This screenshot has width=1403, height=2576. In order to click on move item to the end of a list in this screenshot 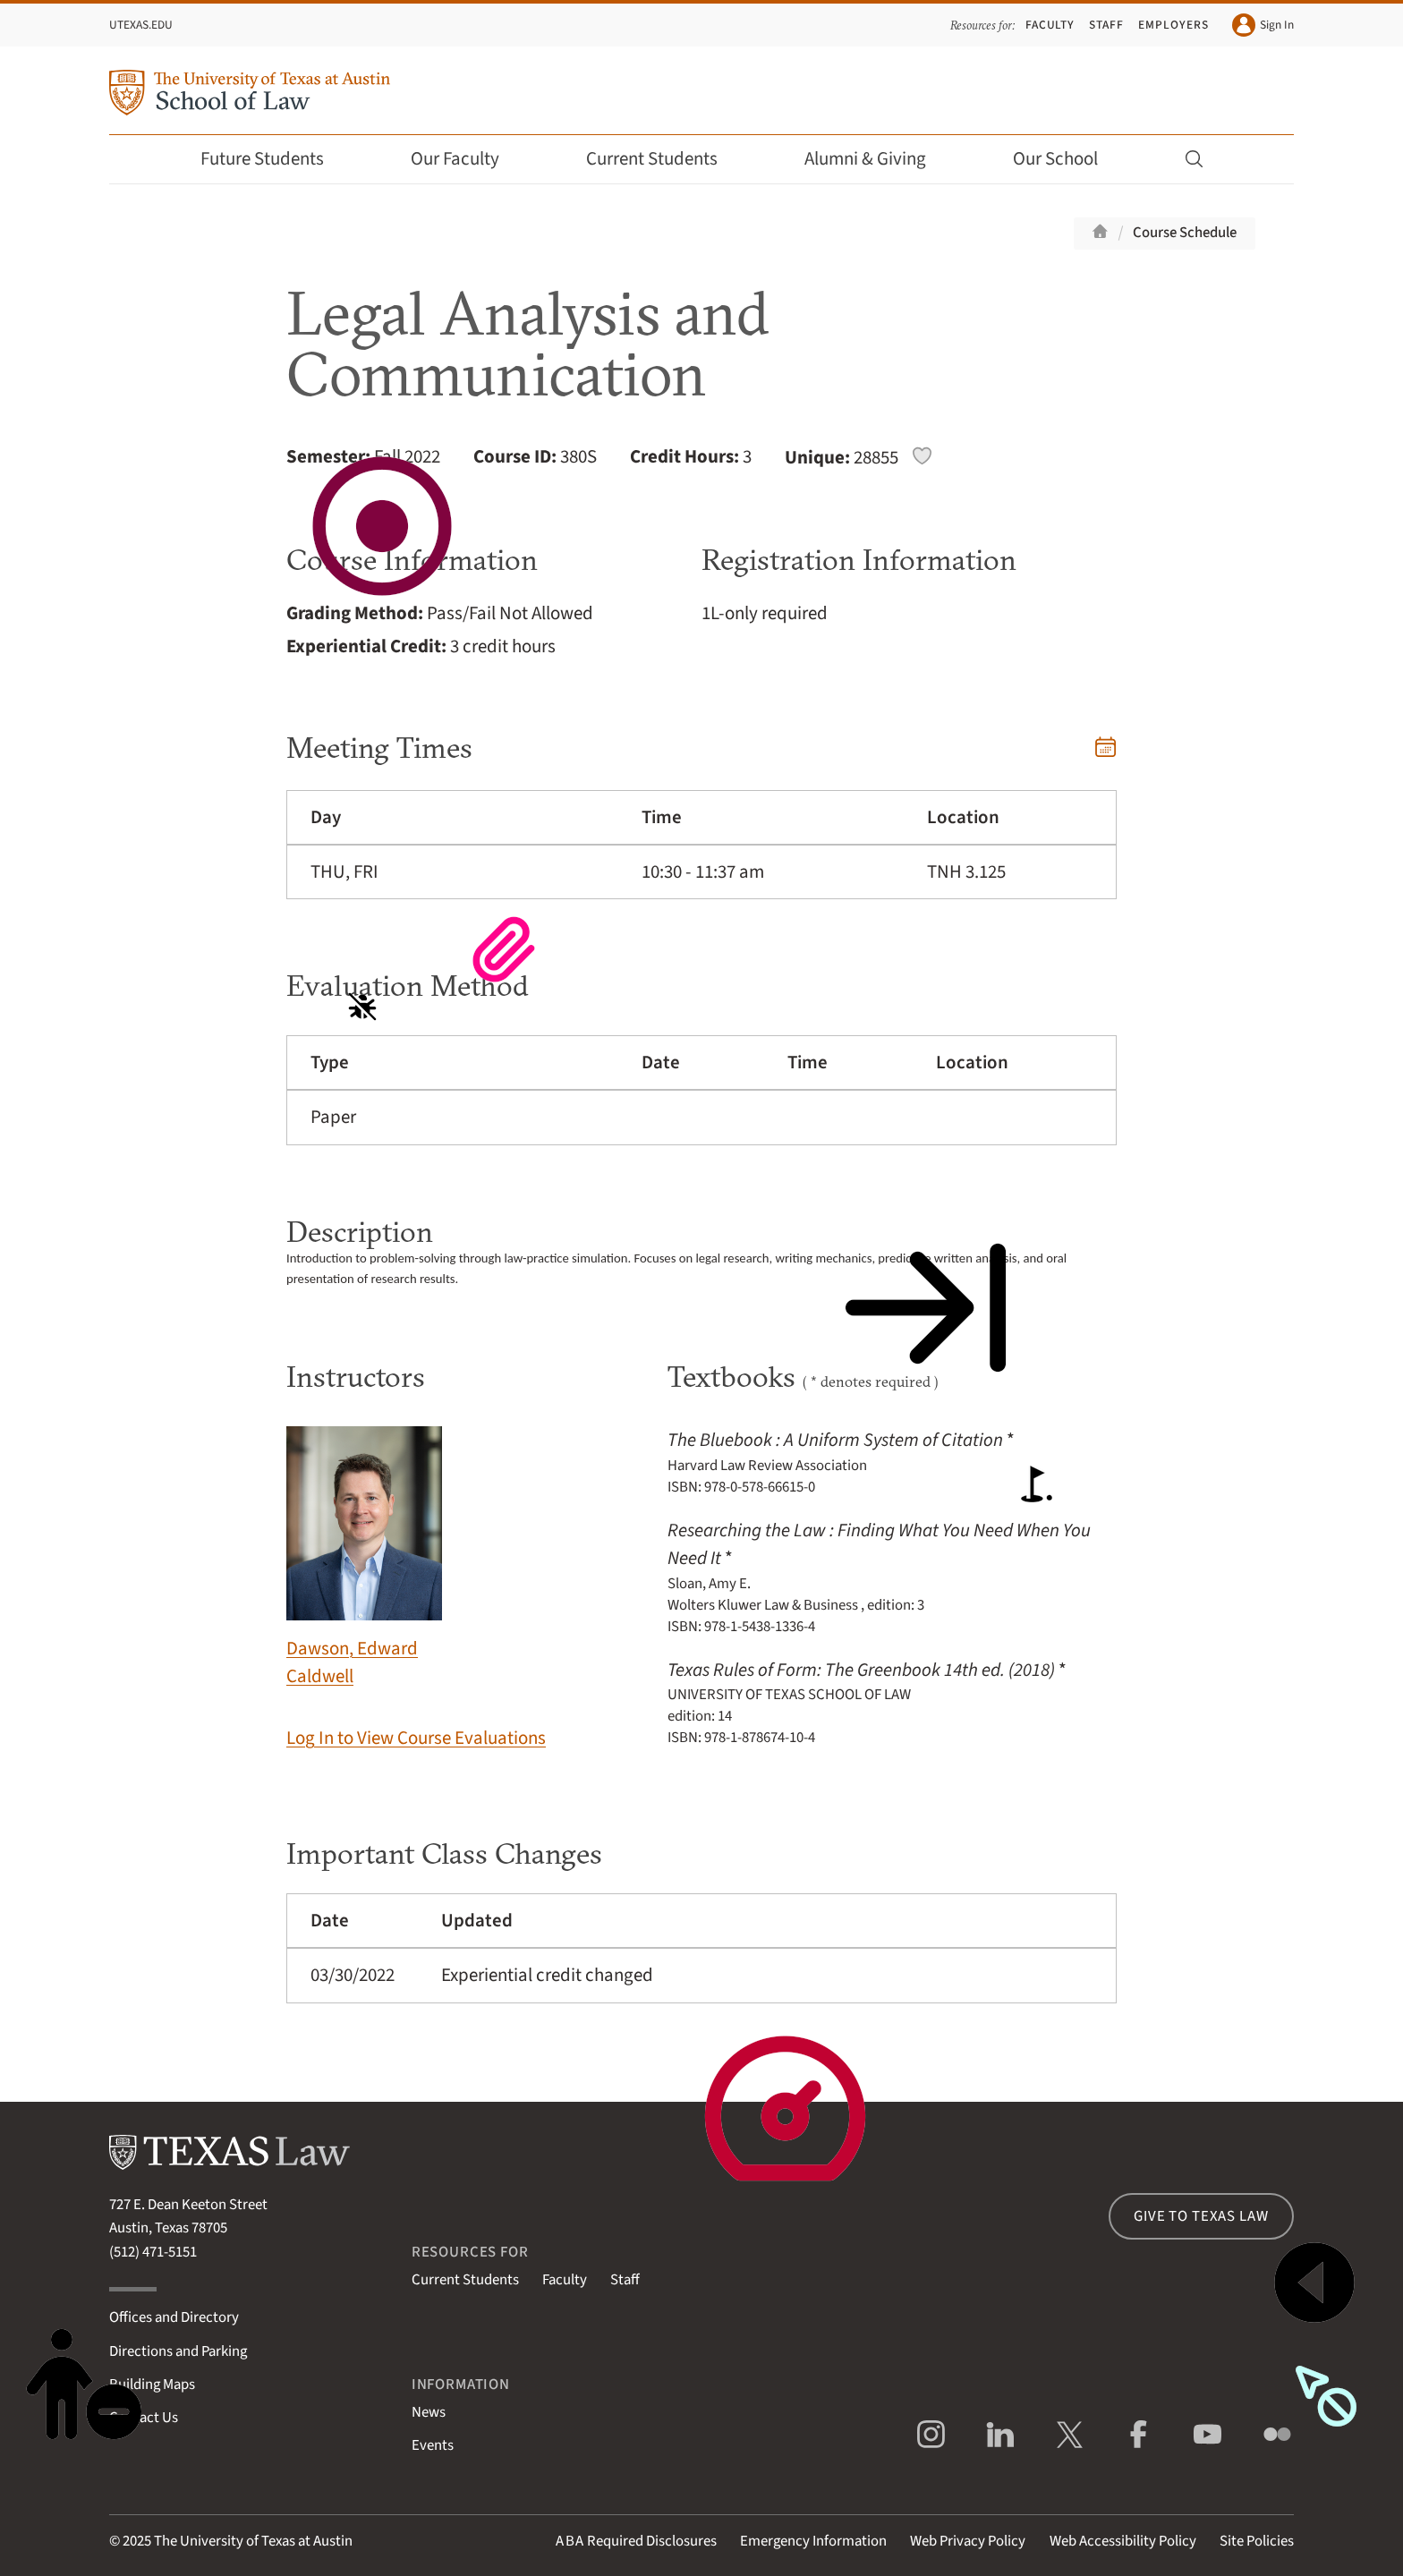, I will do `click(925, 1307)`.